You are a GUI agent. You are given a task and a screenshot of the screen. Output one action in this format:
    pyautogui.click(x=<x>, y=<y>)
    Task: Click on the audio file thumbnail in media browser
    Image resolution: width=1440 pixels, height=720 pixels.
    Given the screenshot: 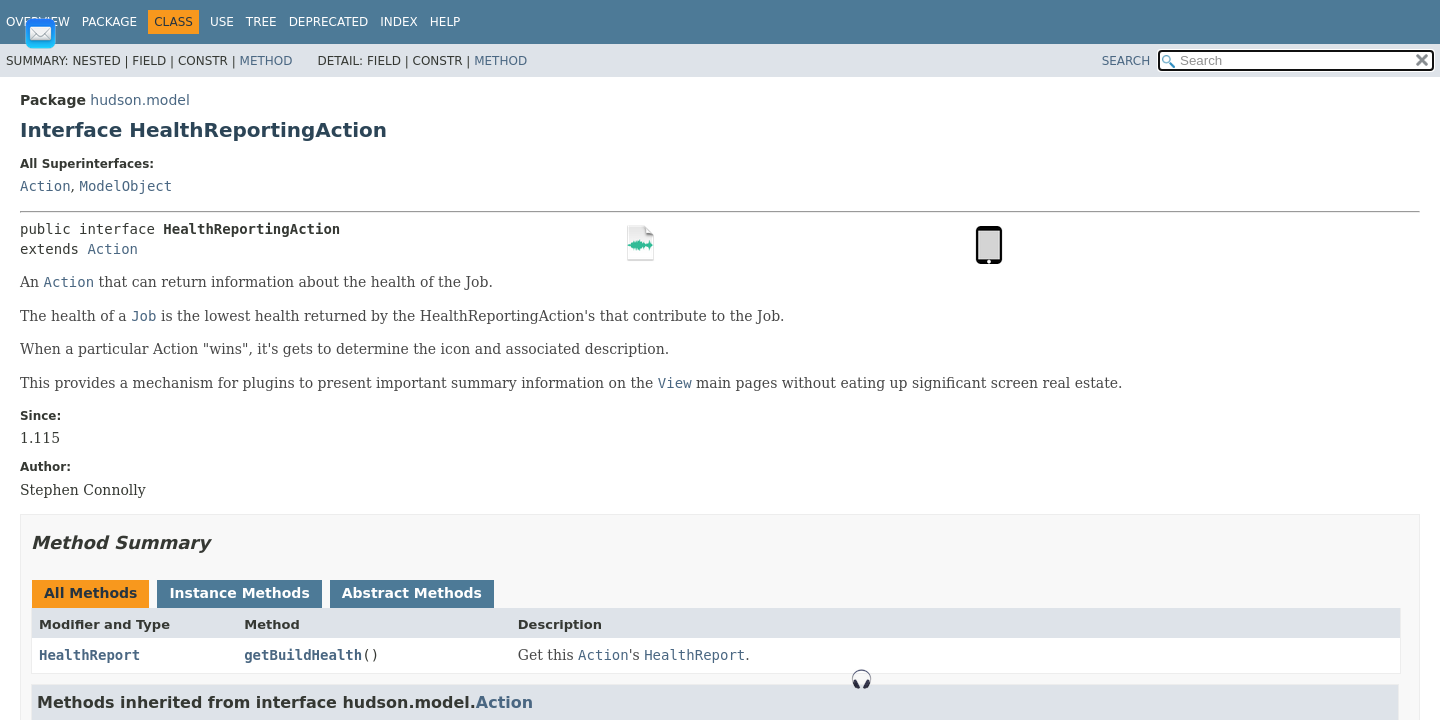 What is the action you would take?
    pyautogui.click(x=640, y=243)
    